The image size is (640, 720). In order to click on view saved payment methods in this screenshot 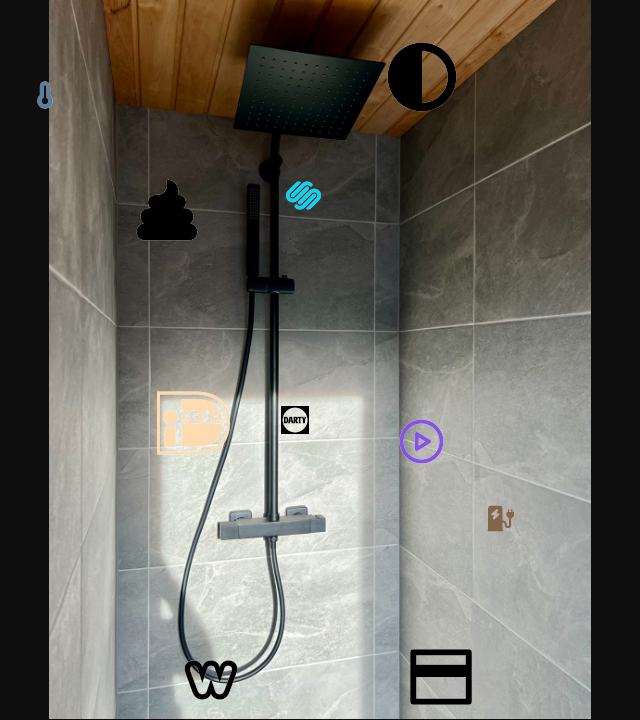, I will do `click(441, 677)`.